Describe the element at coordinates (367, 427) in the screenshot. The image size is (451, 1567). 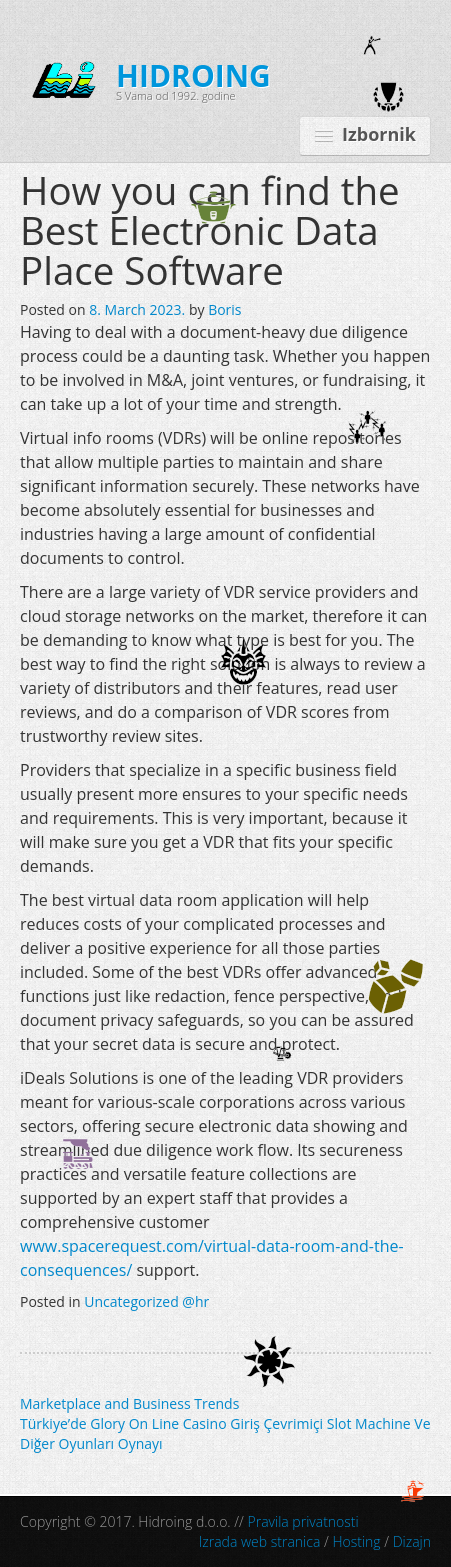
I see `activate chain lightning ability or spell` at that location.